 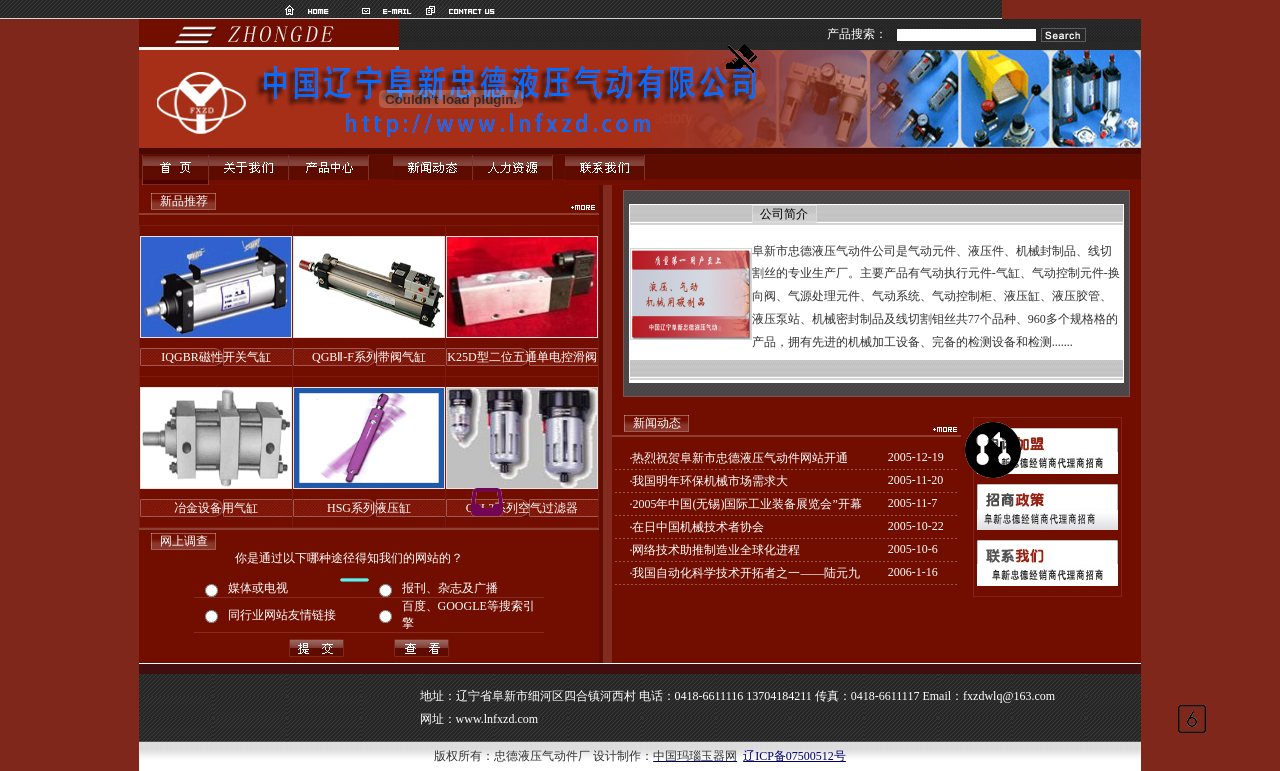 I want to click on view open pull request in activity feed, so click(x=993, y=450).